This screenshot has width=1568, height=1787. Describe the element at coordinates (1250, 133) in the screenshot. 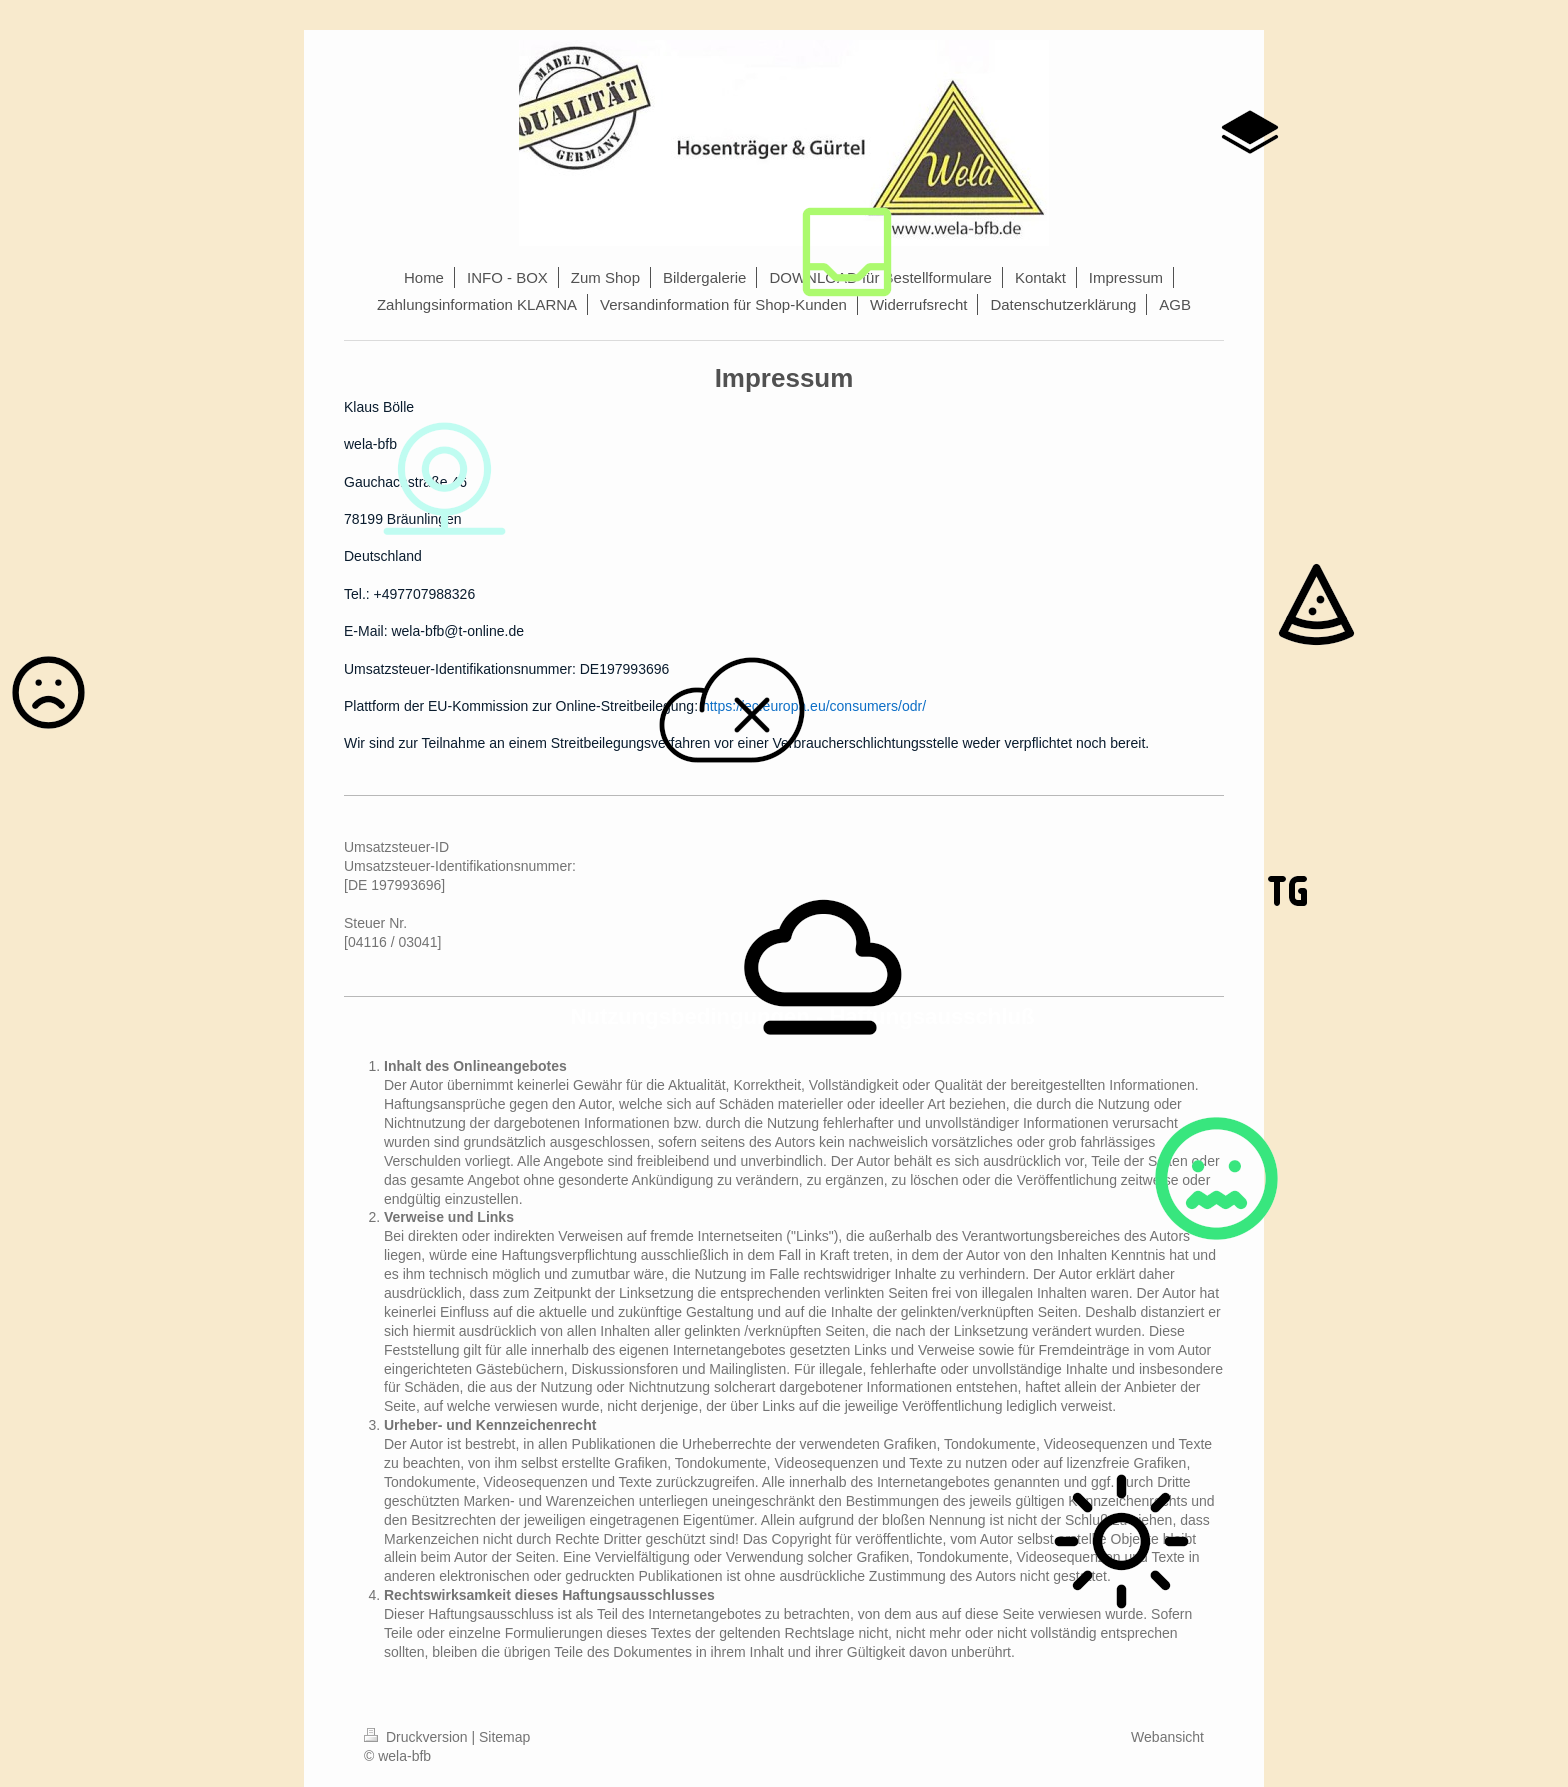

I see `view layers or stacked content` at that location.